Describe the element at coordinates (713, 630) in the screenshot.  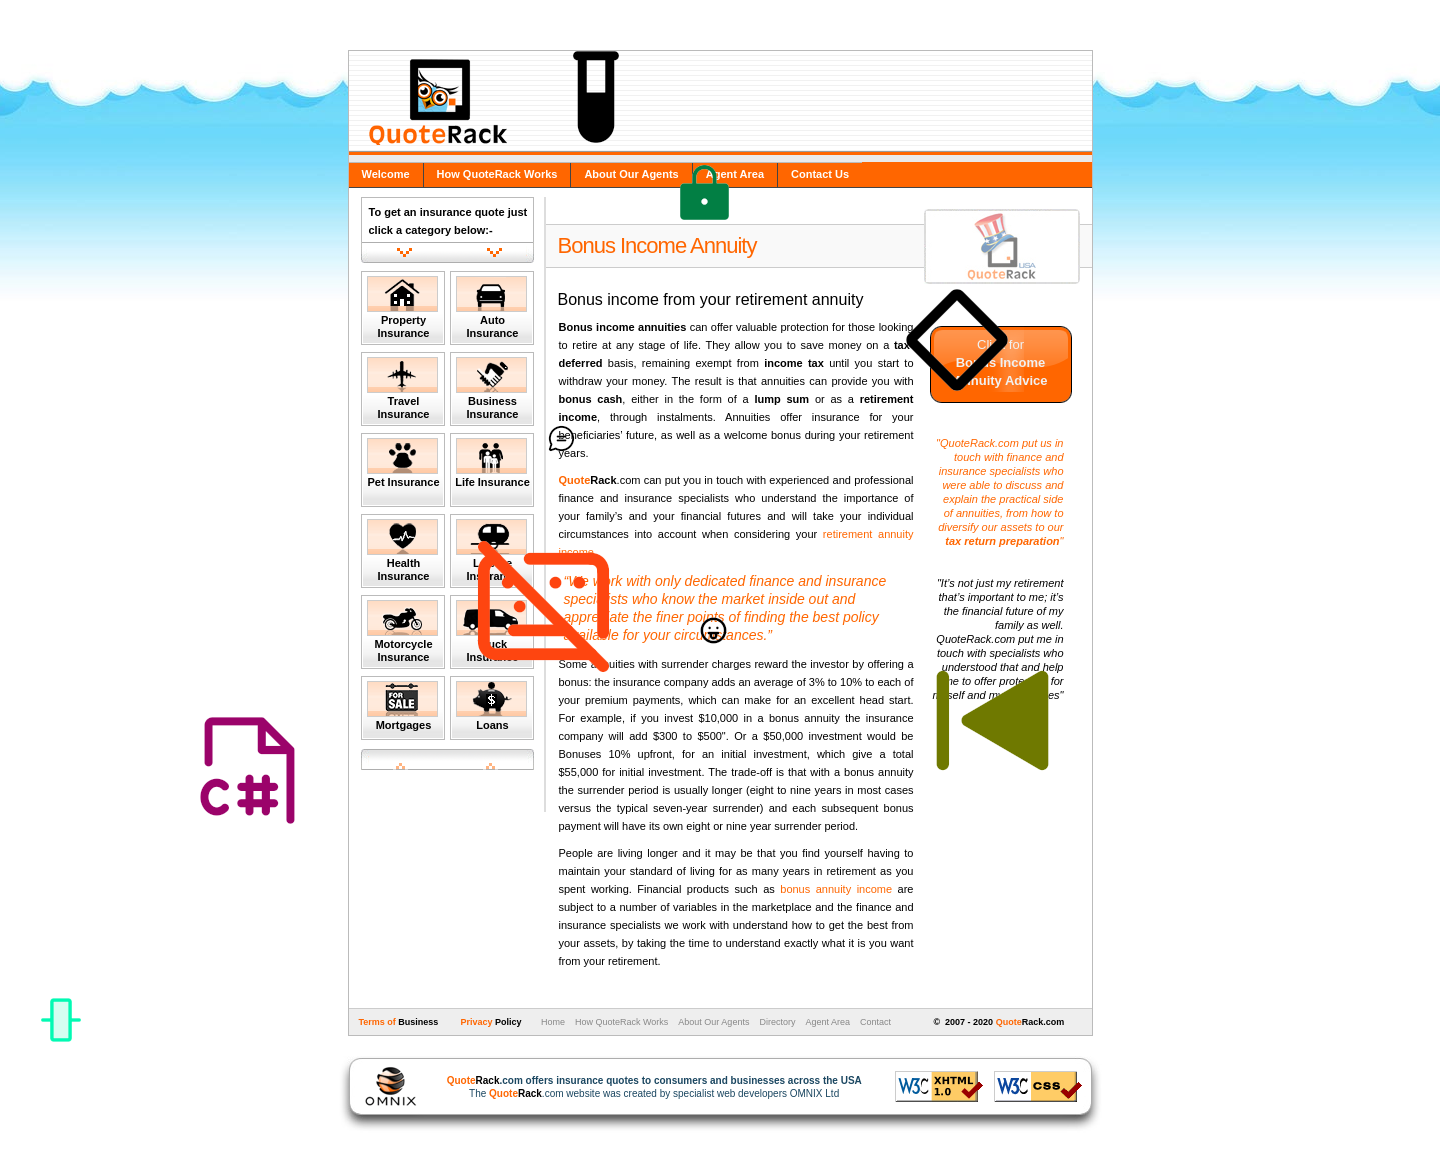
I see `add a playful or silly reaction` at that location.